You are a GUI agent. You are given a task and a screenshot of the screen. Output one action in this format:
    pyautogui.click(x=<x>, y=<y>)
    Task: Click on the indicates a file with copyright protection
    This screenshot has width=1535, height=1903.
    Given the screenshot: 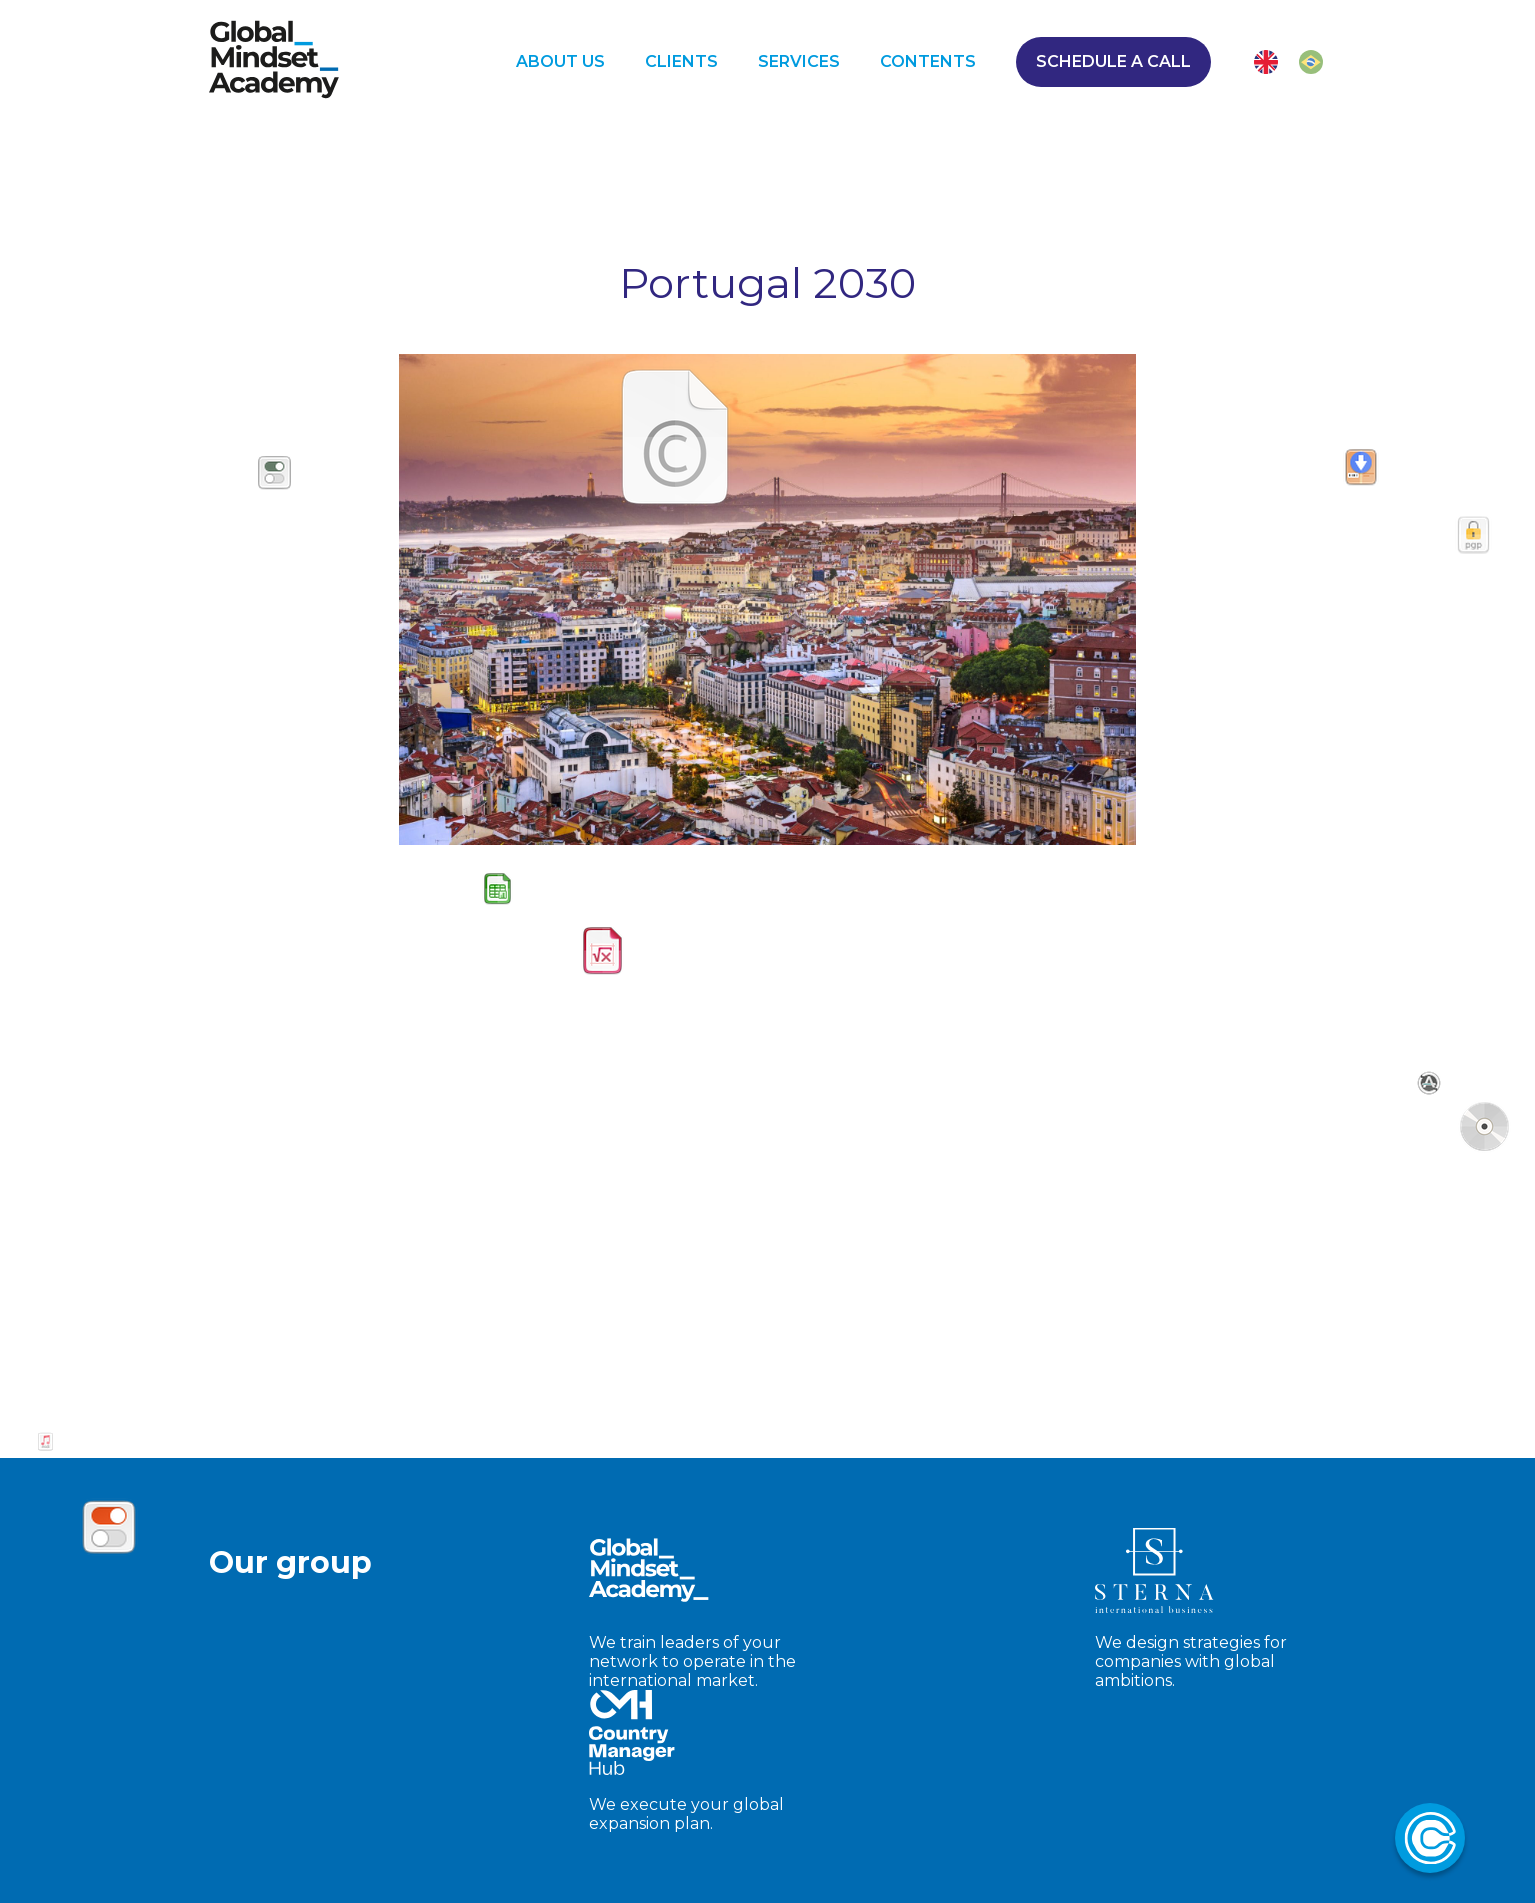 What is the action you would take?
    pyautogui.click(x=675, y=437)
    